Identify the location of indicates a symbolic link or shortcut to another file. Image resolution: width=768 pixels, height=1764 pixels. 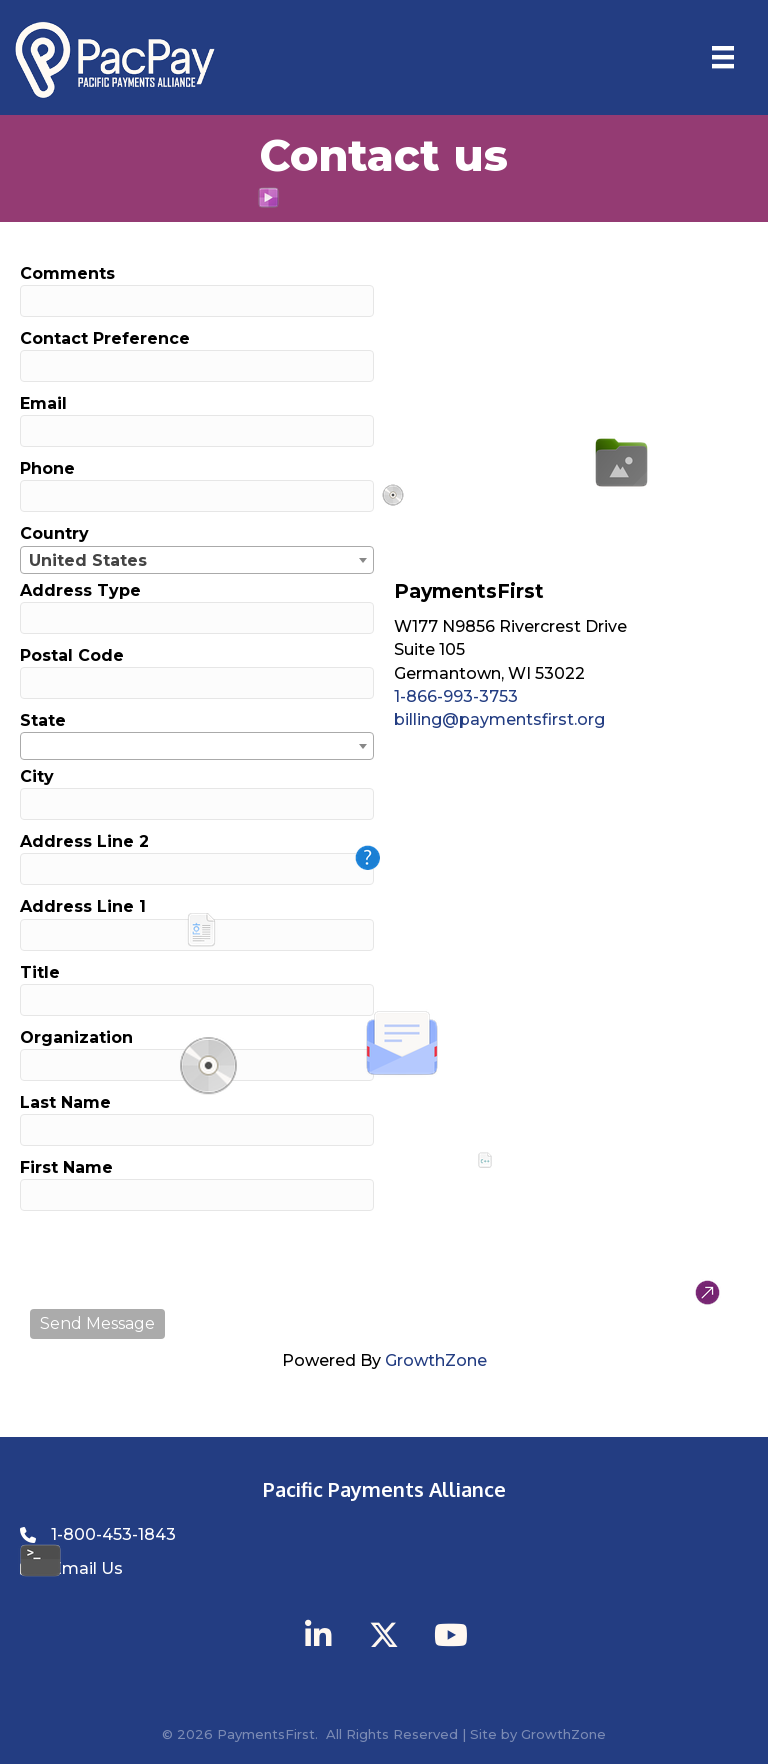
(707, 1292).